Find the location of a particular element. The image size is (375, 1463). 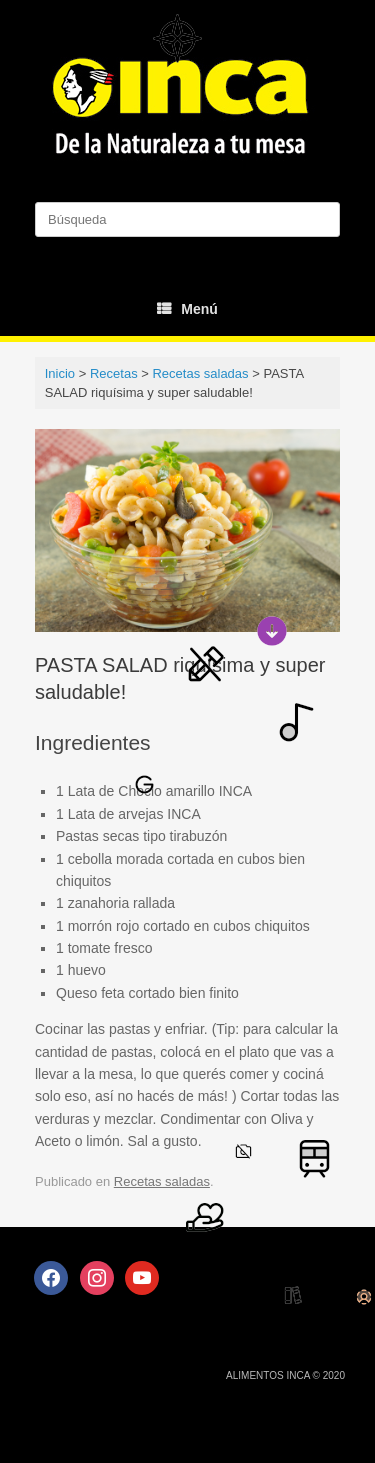

download file or content is located at coordinates (272, 631).